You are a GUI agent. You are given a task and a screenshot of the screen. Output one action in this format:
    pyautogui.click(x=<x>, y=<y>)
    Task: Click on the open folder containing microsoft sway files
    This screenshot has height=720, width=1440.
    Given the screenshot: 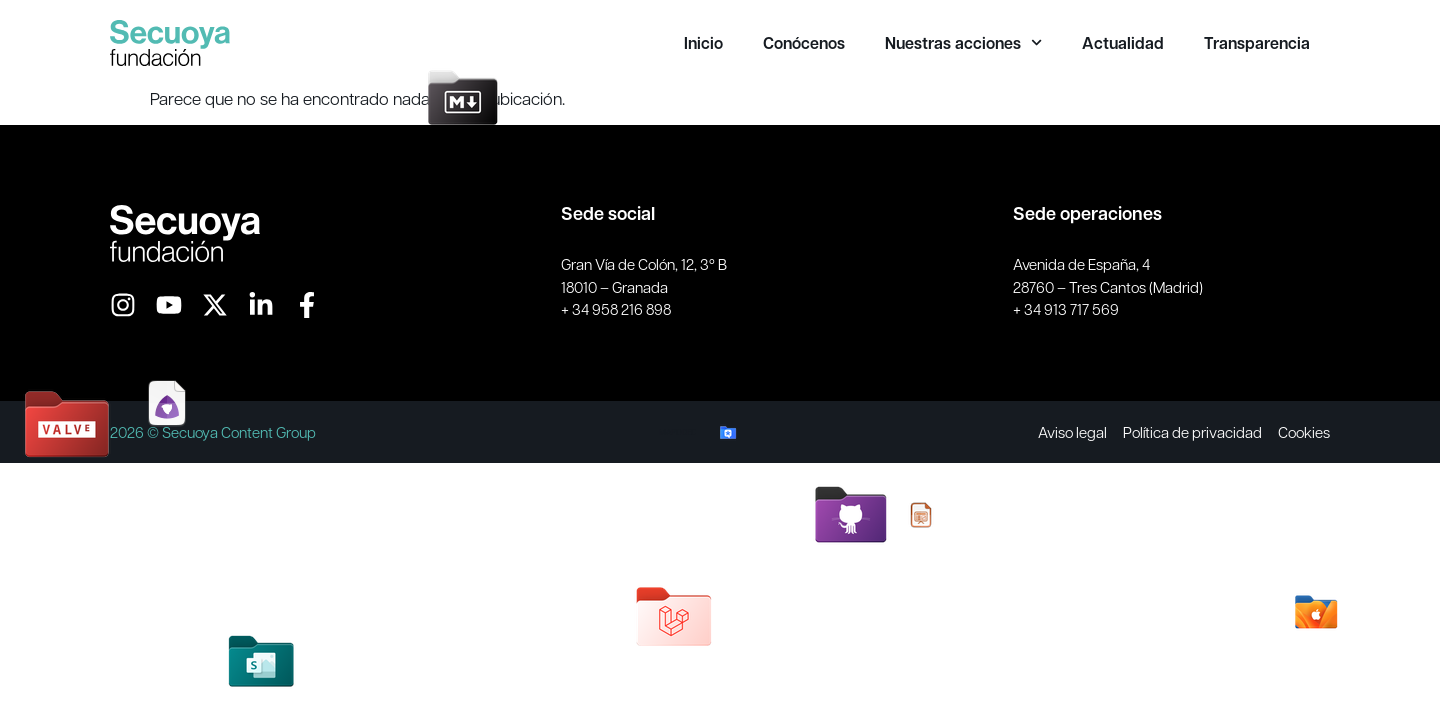 What is the action you would take?
    pyautogui.click(x=261, y=663)
    